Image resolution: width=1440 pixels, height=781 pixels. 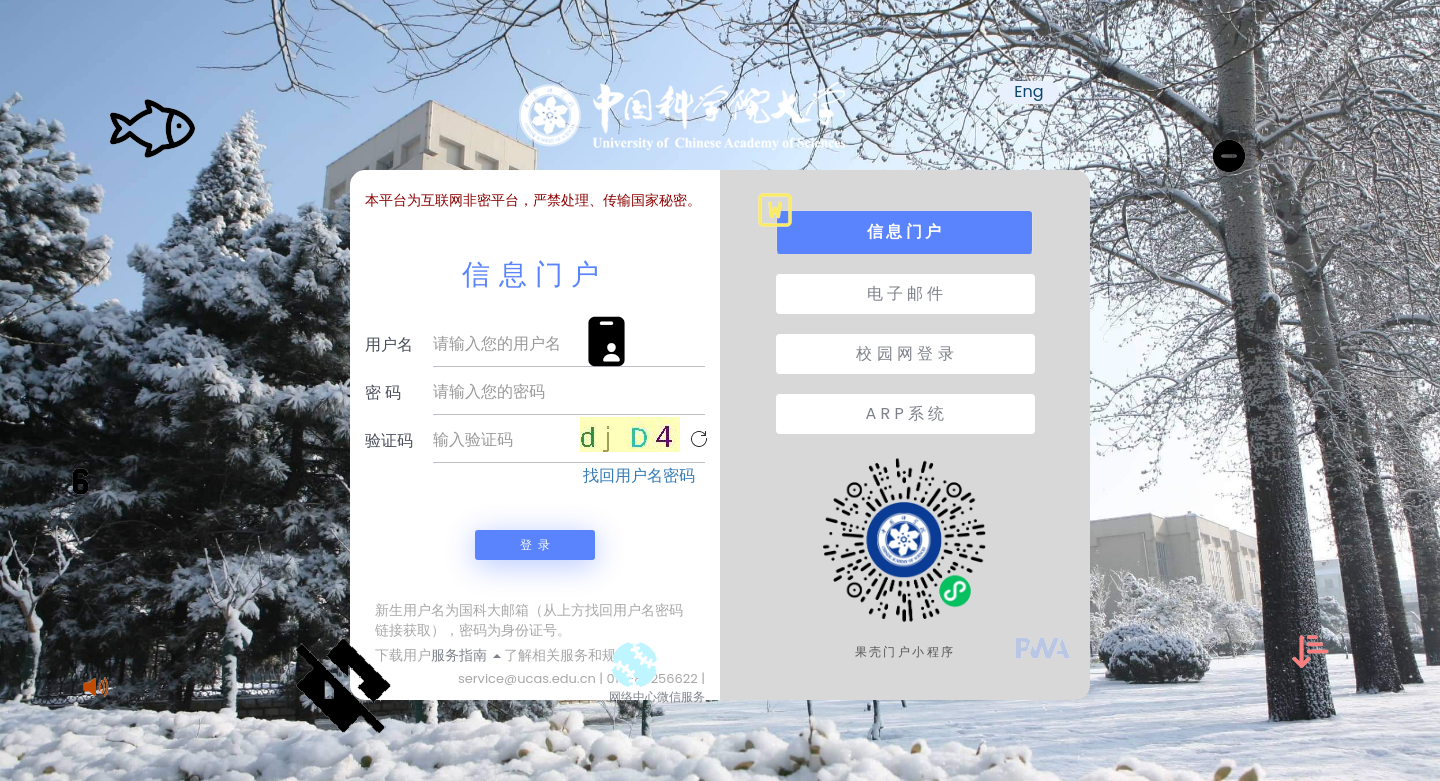 What do you see at coordinates (96, 687) in the screenshot?
I see `volume is set to high` at bounding box center [96, 687].